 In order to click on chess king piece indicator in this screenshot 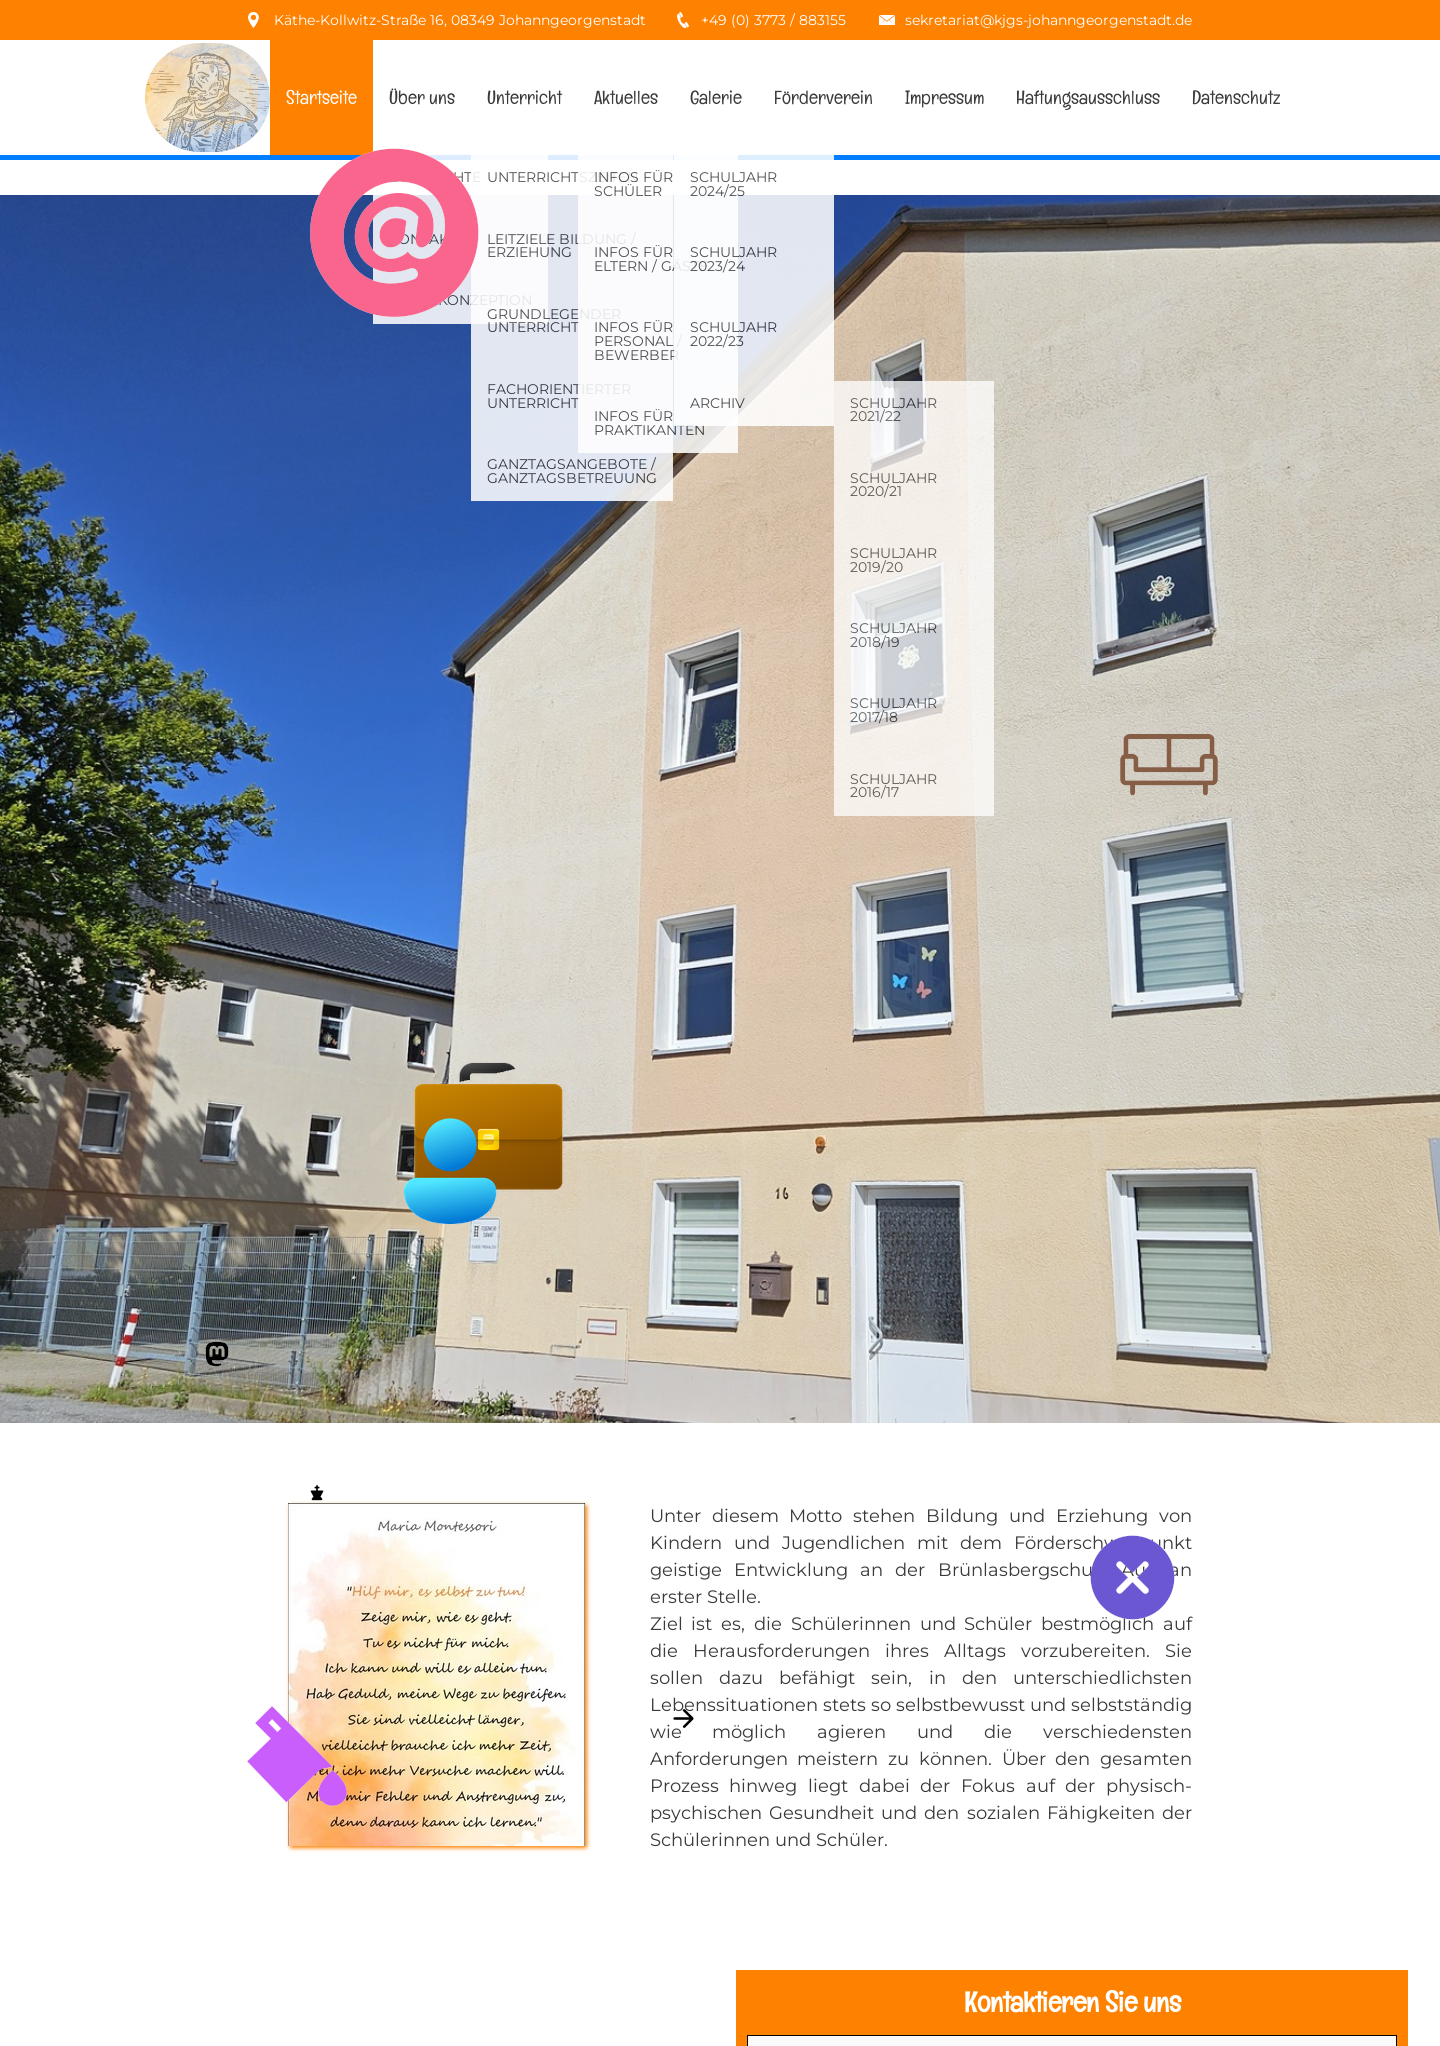, I will do `click(317, 1493)`.